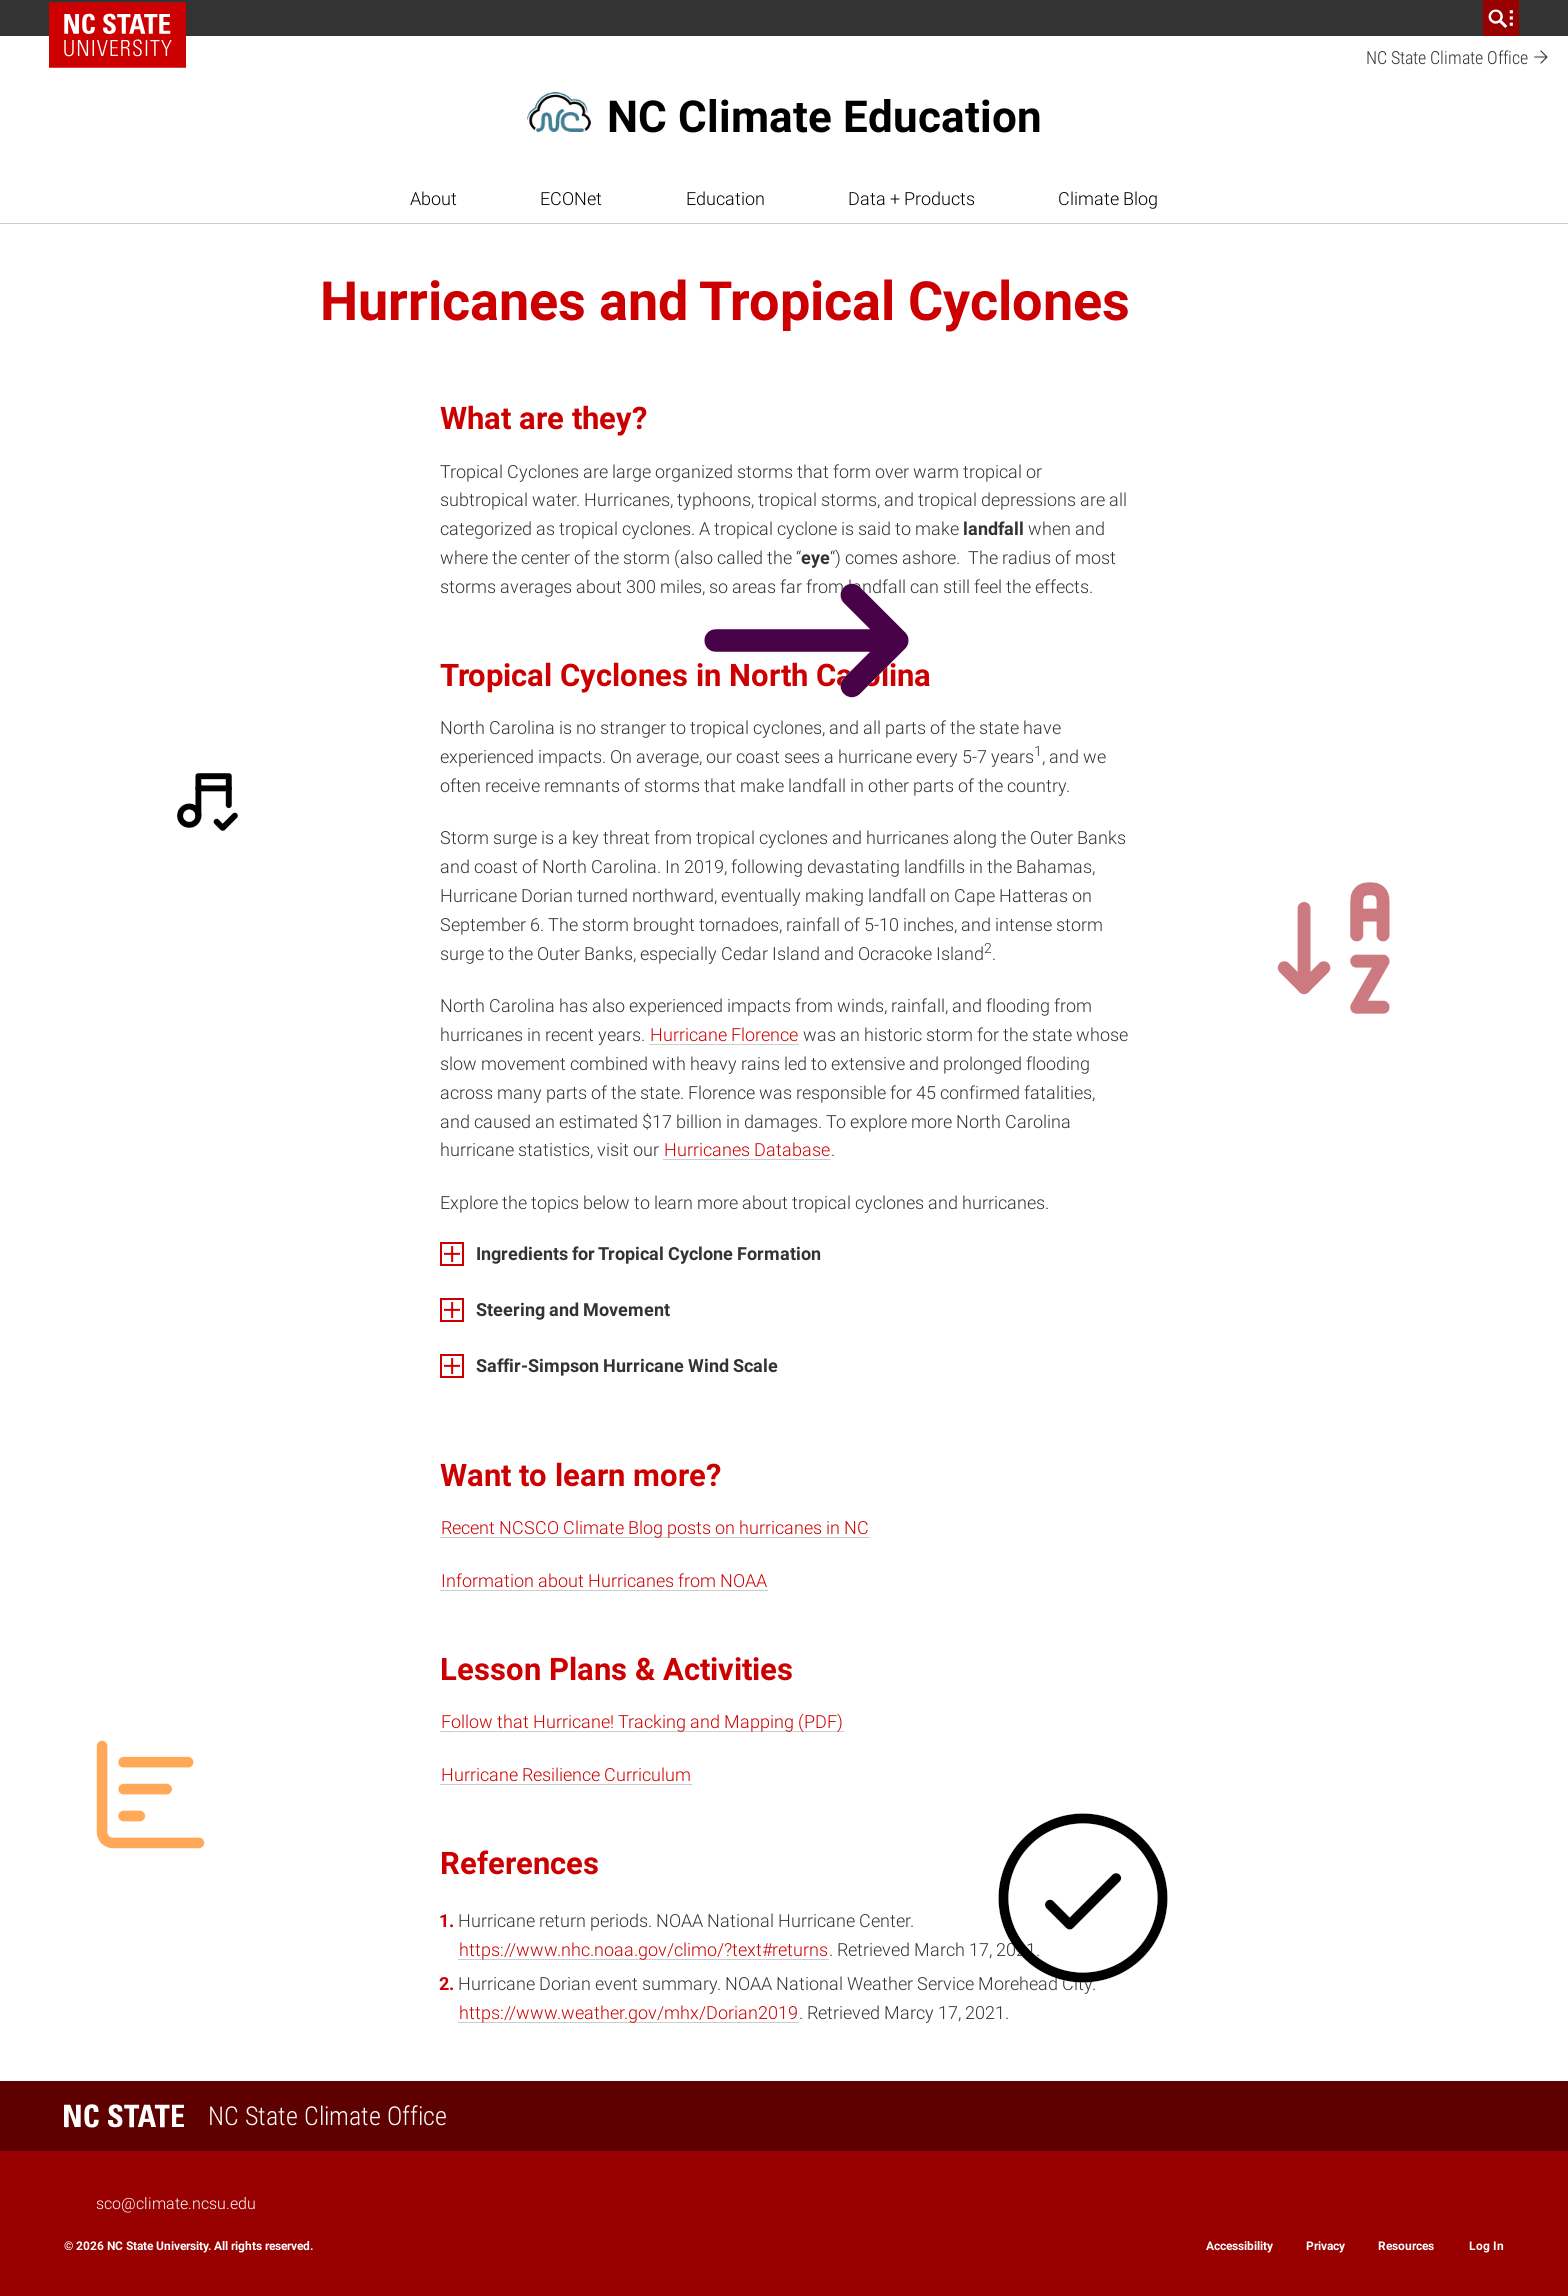 The image size is (1568, 2296). Describe the element at coordinates (1337, 948) in the screenshot. I see `sort items alphabetically A to Z` at that location.